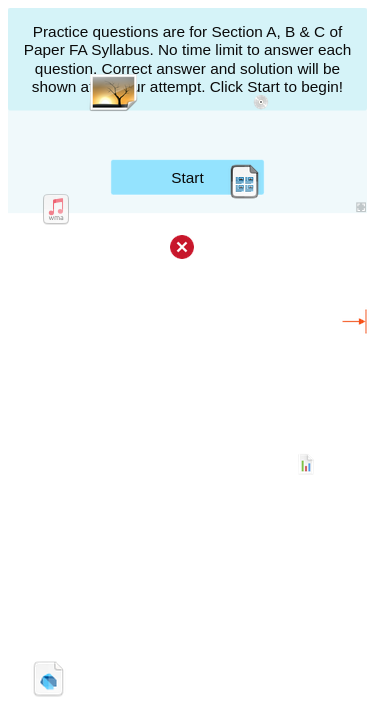  I want to click on libreoffice master document file type, so click(244, 181).